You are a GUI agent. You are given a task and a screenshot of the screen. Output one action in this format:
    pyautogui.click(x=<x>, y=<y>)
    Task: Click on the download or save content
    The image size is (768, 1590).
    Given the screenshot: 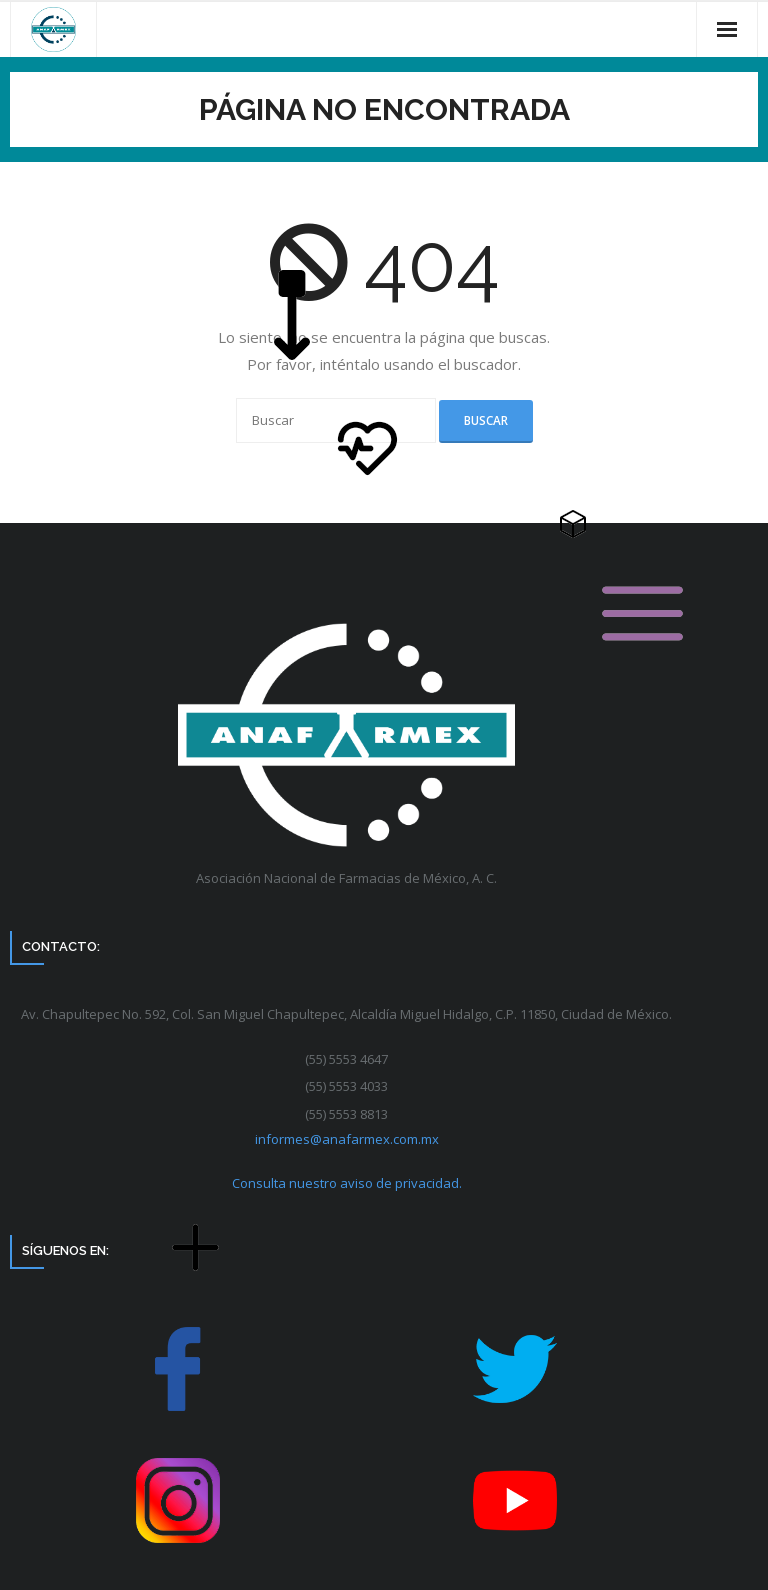 What is the action you would take?
    pyautogui.click(x=292, y=315)
    